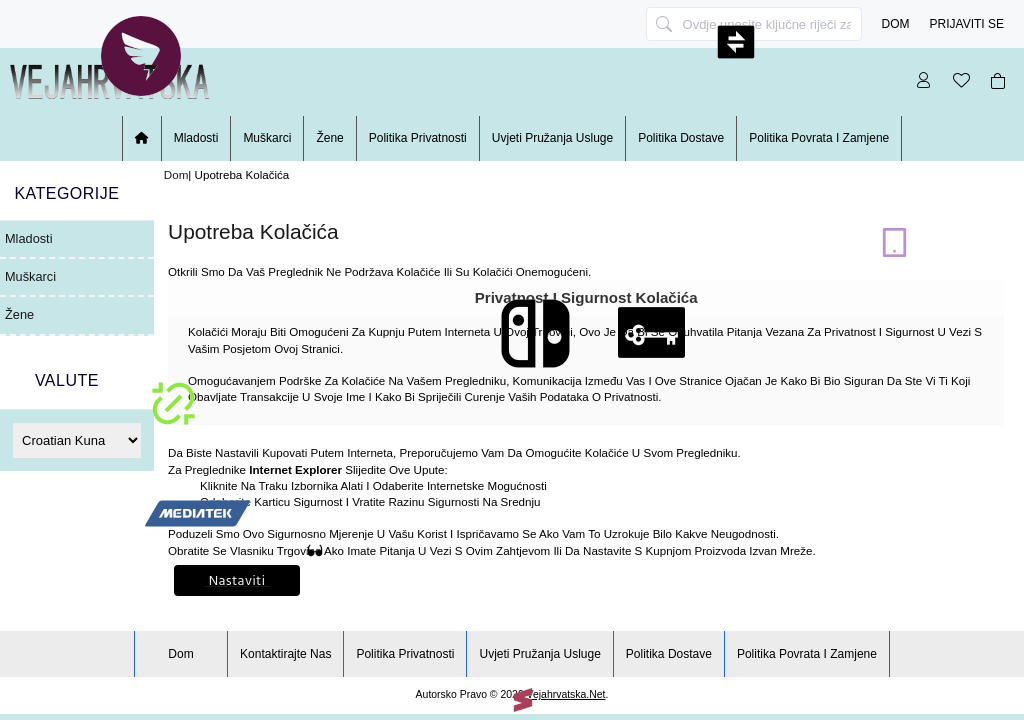 Image resolution: width=1024 pixels, height=720 pixels. Describe the element at coordinates (651, 332) in the screenshot. I see `coppel company logo` at that location.